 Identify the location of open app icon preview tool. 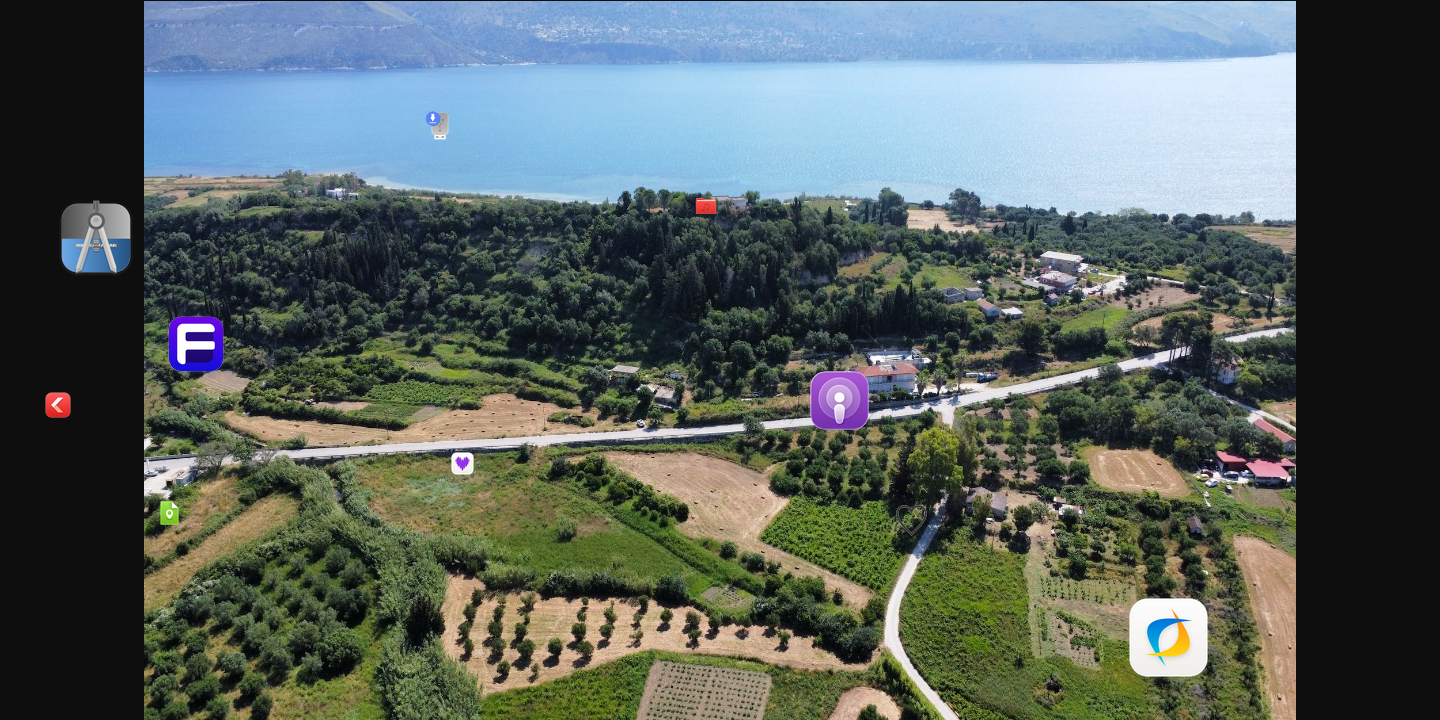
(96, 238).